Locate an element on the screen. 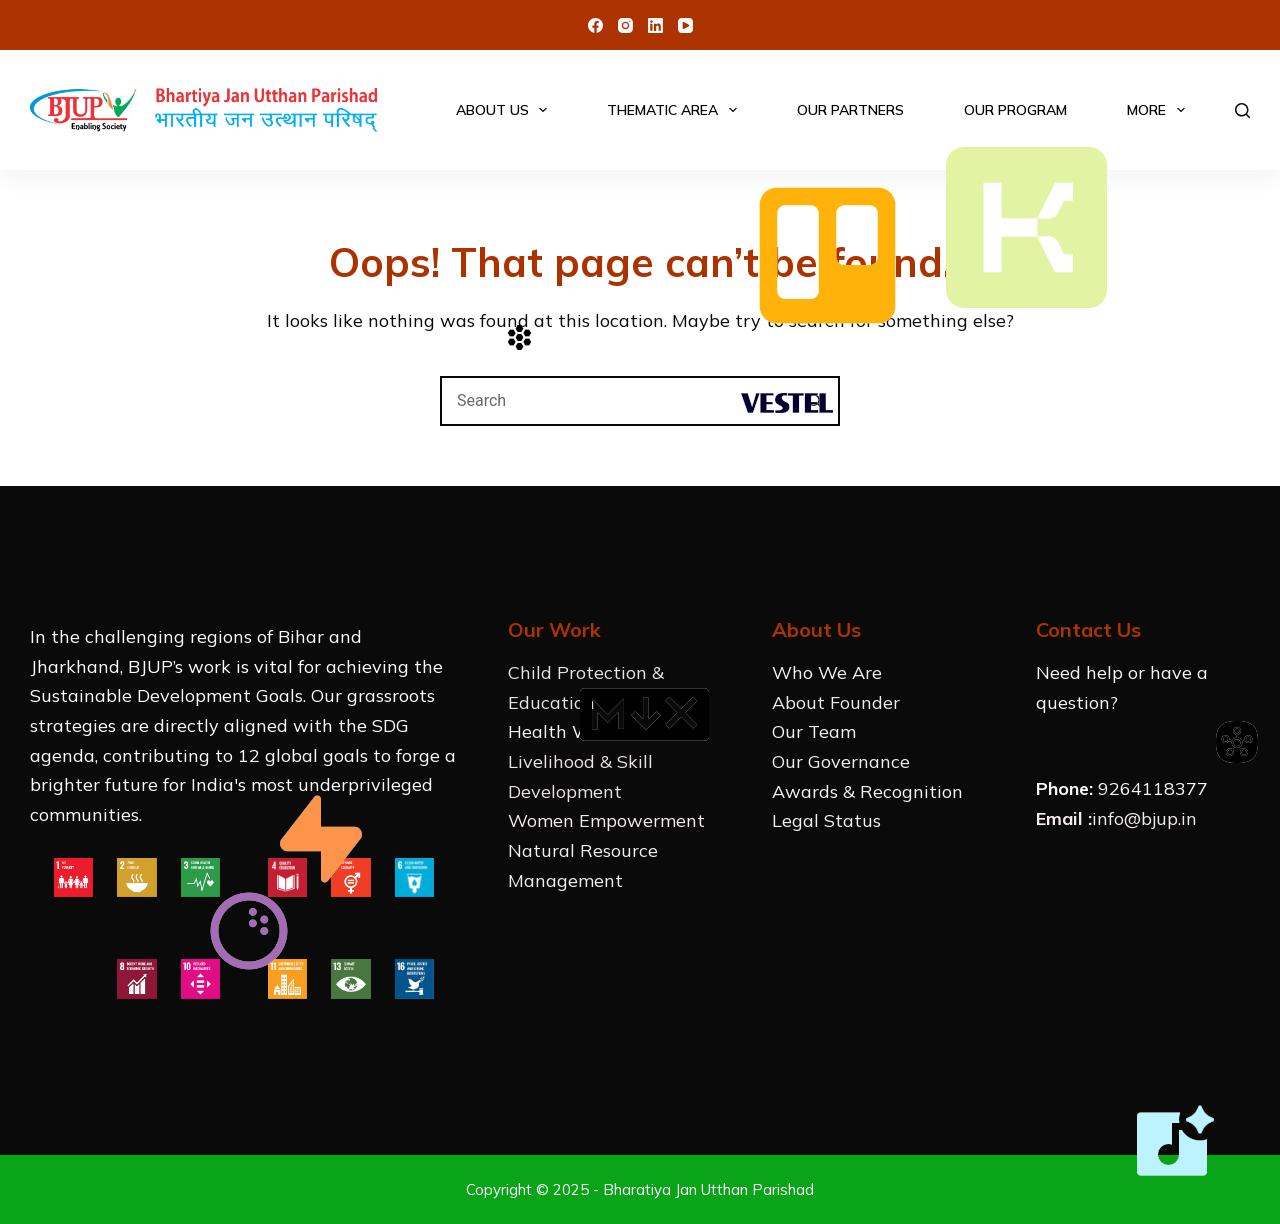 This screenshot has width=1280, height=1224. miraheze wiki hosting platform logo is located at coordinates (519, 337).